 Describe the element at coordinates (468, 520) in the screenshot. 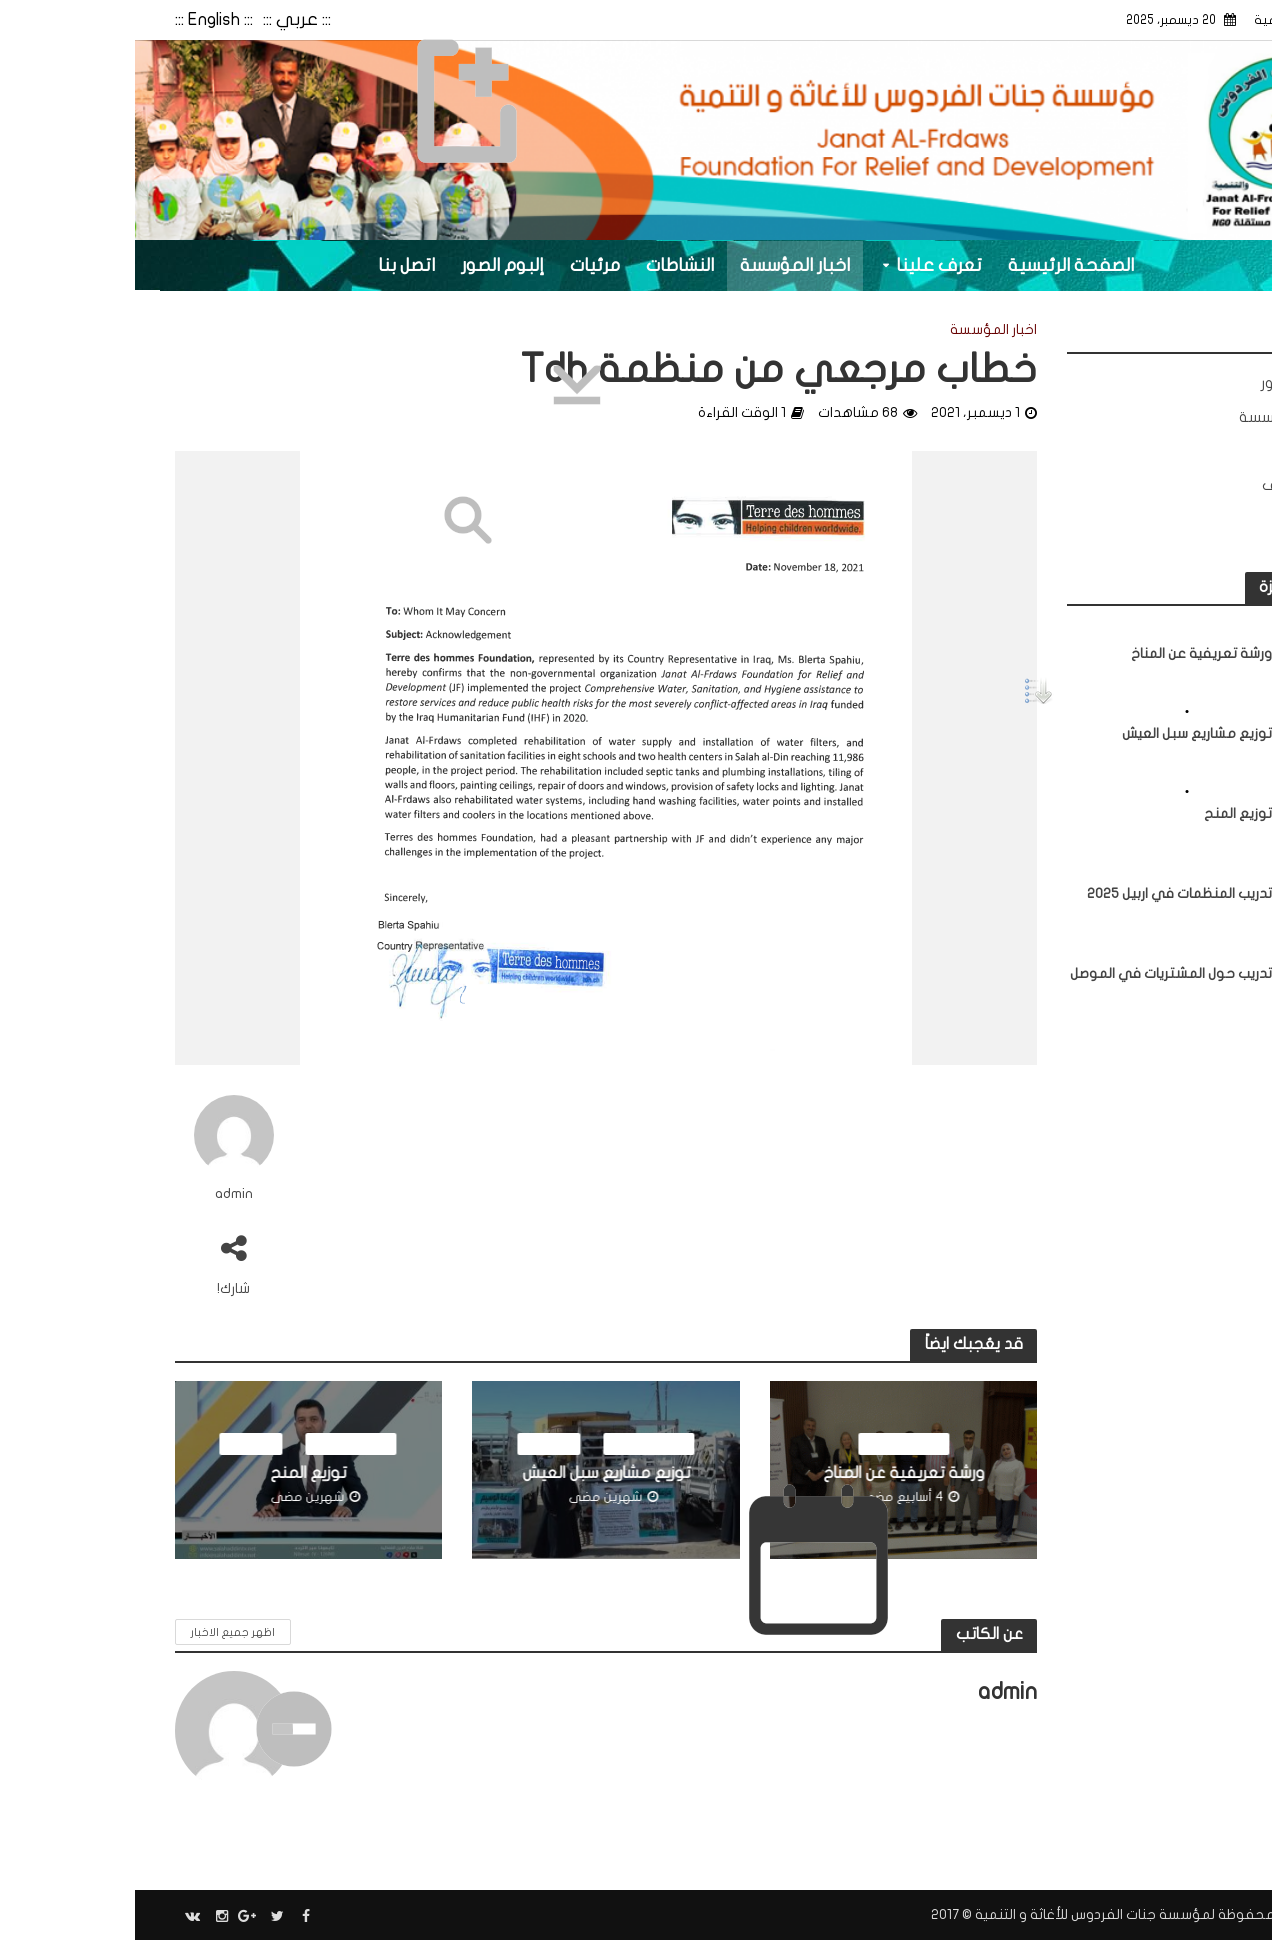

I see `search for content or items` at that location.